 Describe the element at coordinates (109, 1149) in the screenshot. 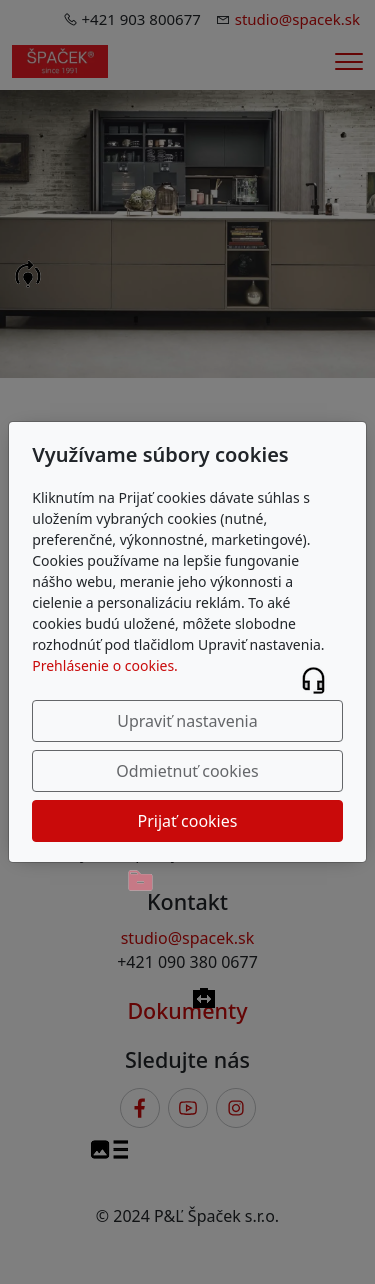

I see `view article or media with thumbnail preview` at that location.